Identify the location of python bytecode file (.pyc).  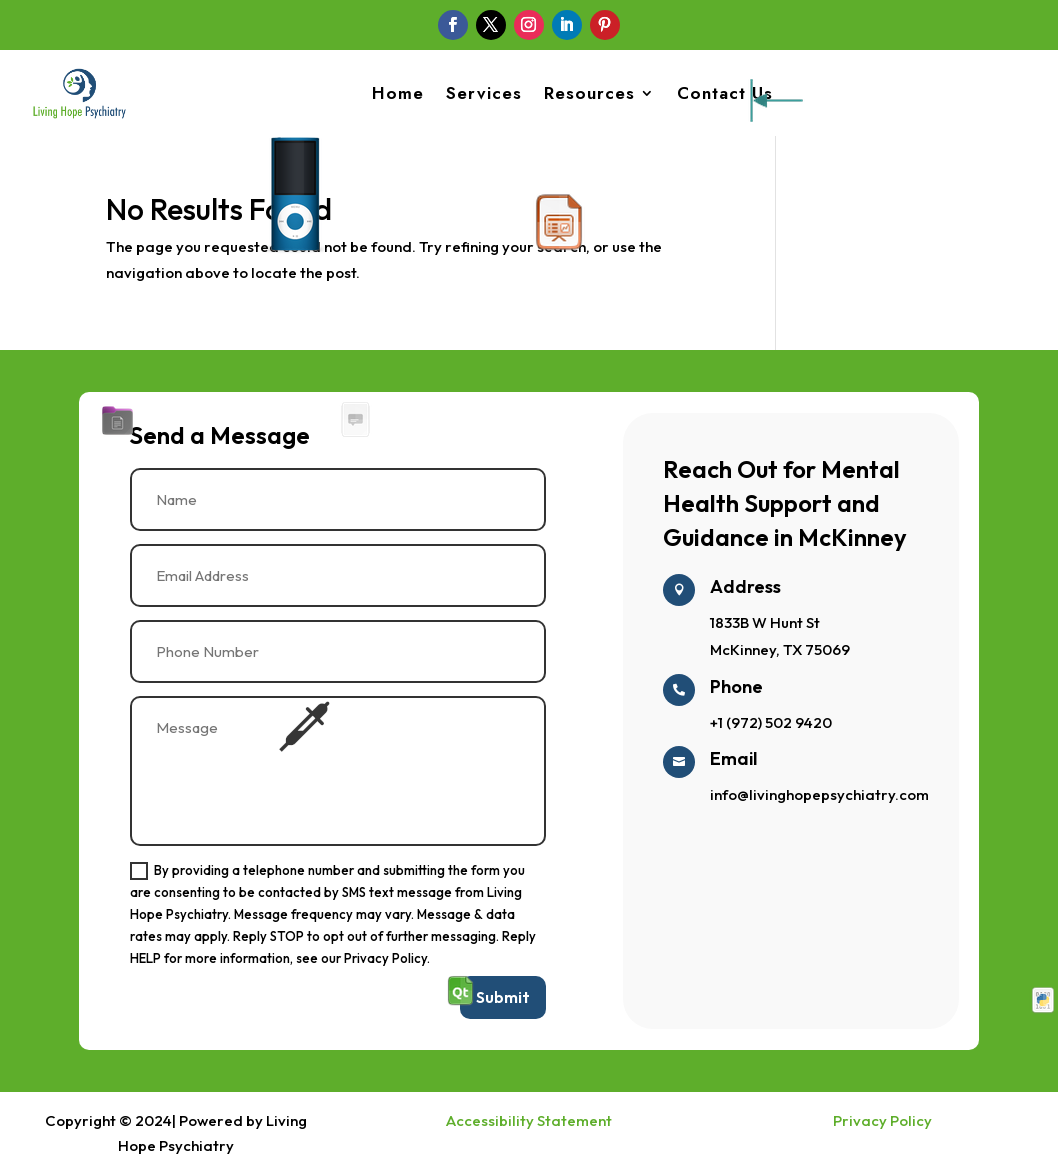
(1043, 1000).